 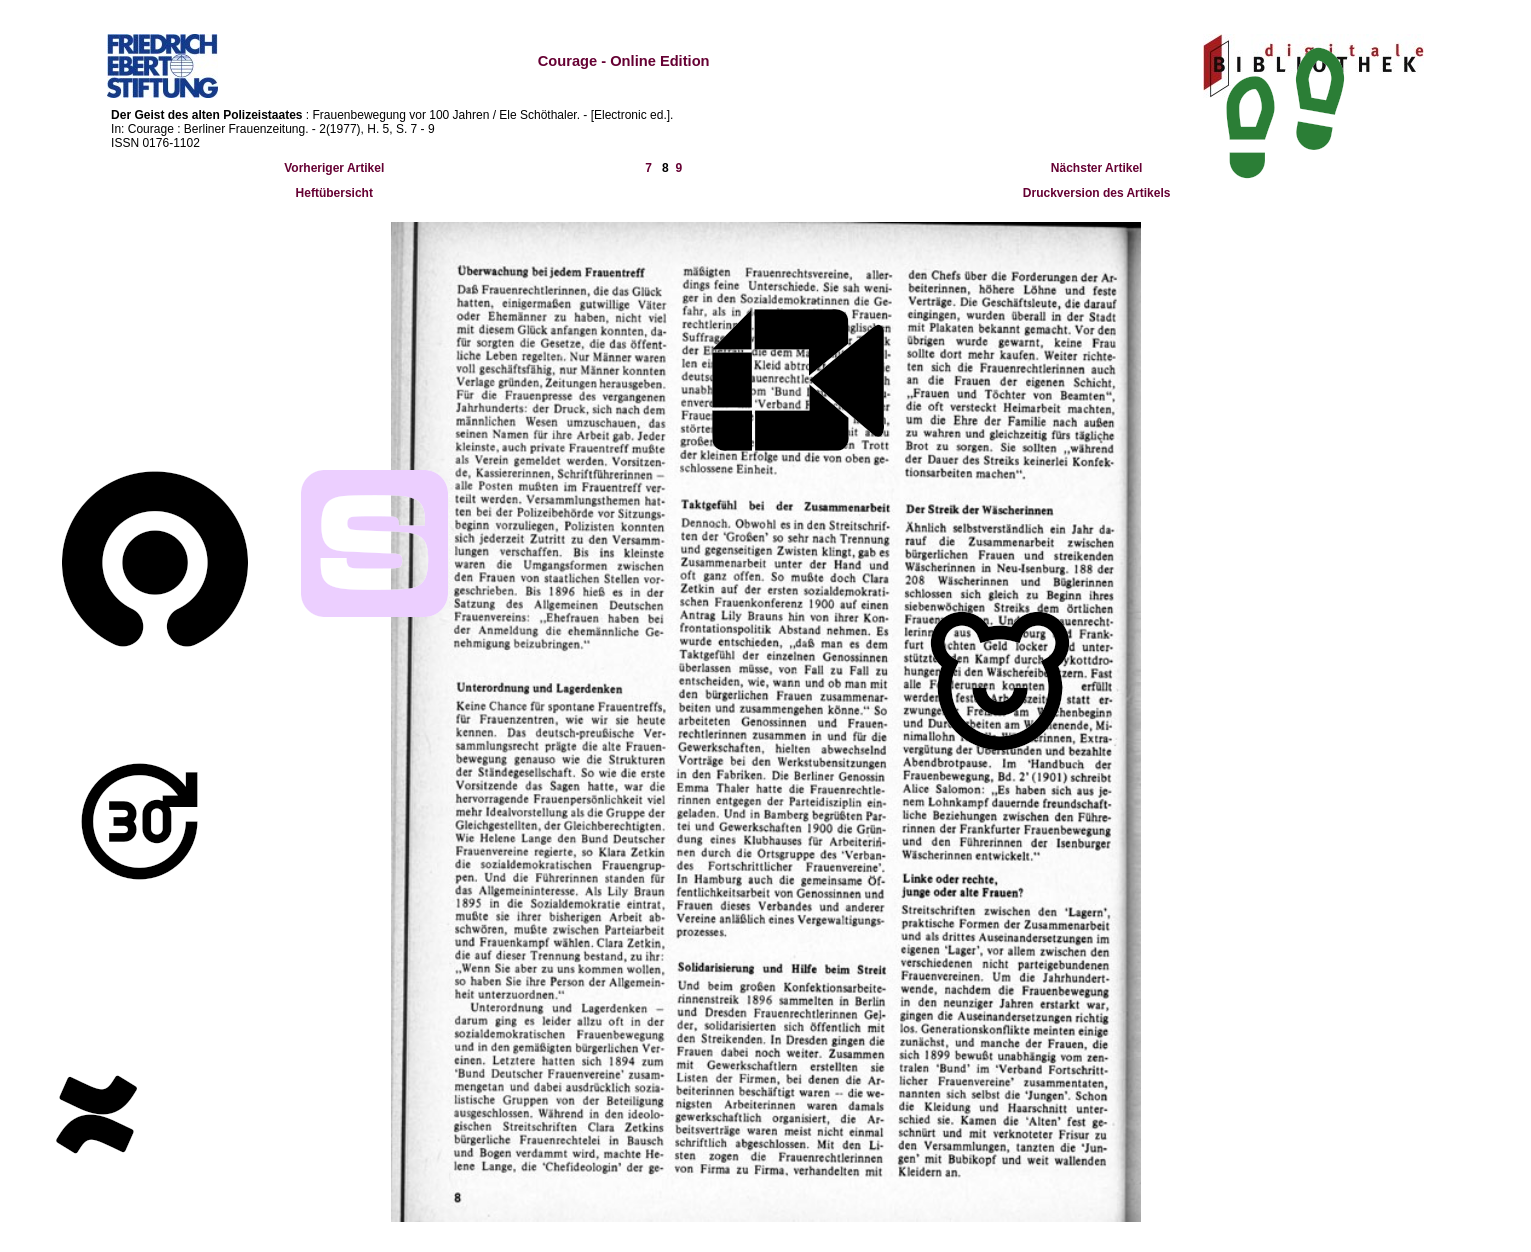 I want to click on view walking directions or pedestrian route, so click(x=1281, y=114).